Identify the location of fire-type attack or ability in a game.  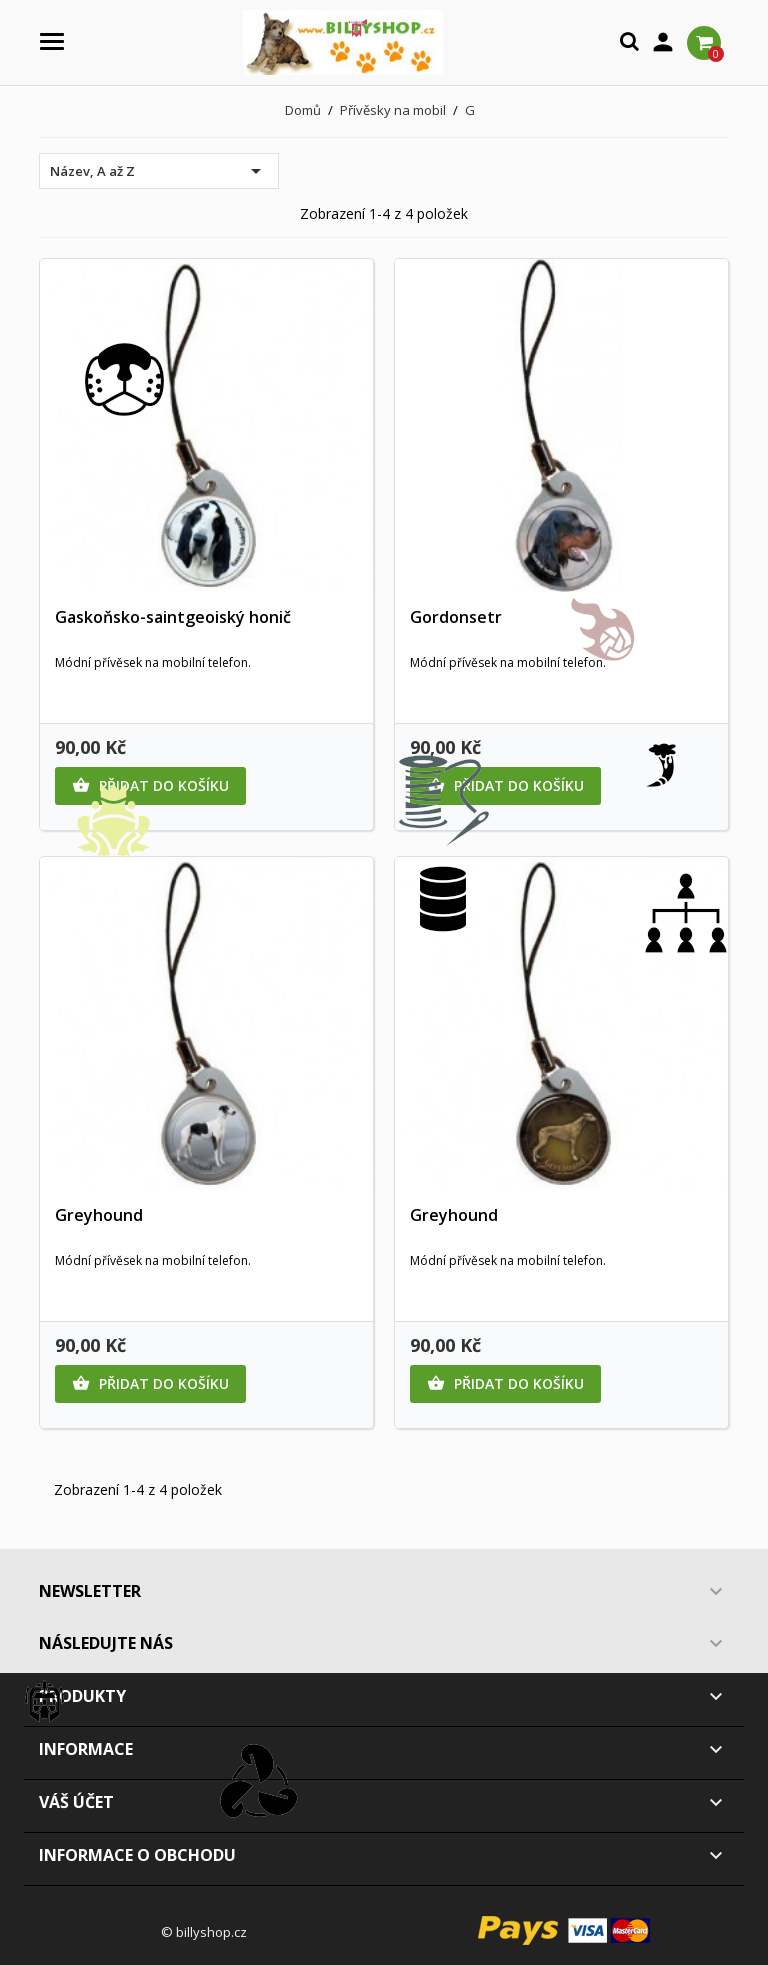
(601, 628).